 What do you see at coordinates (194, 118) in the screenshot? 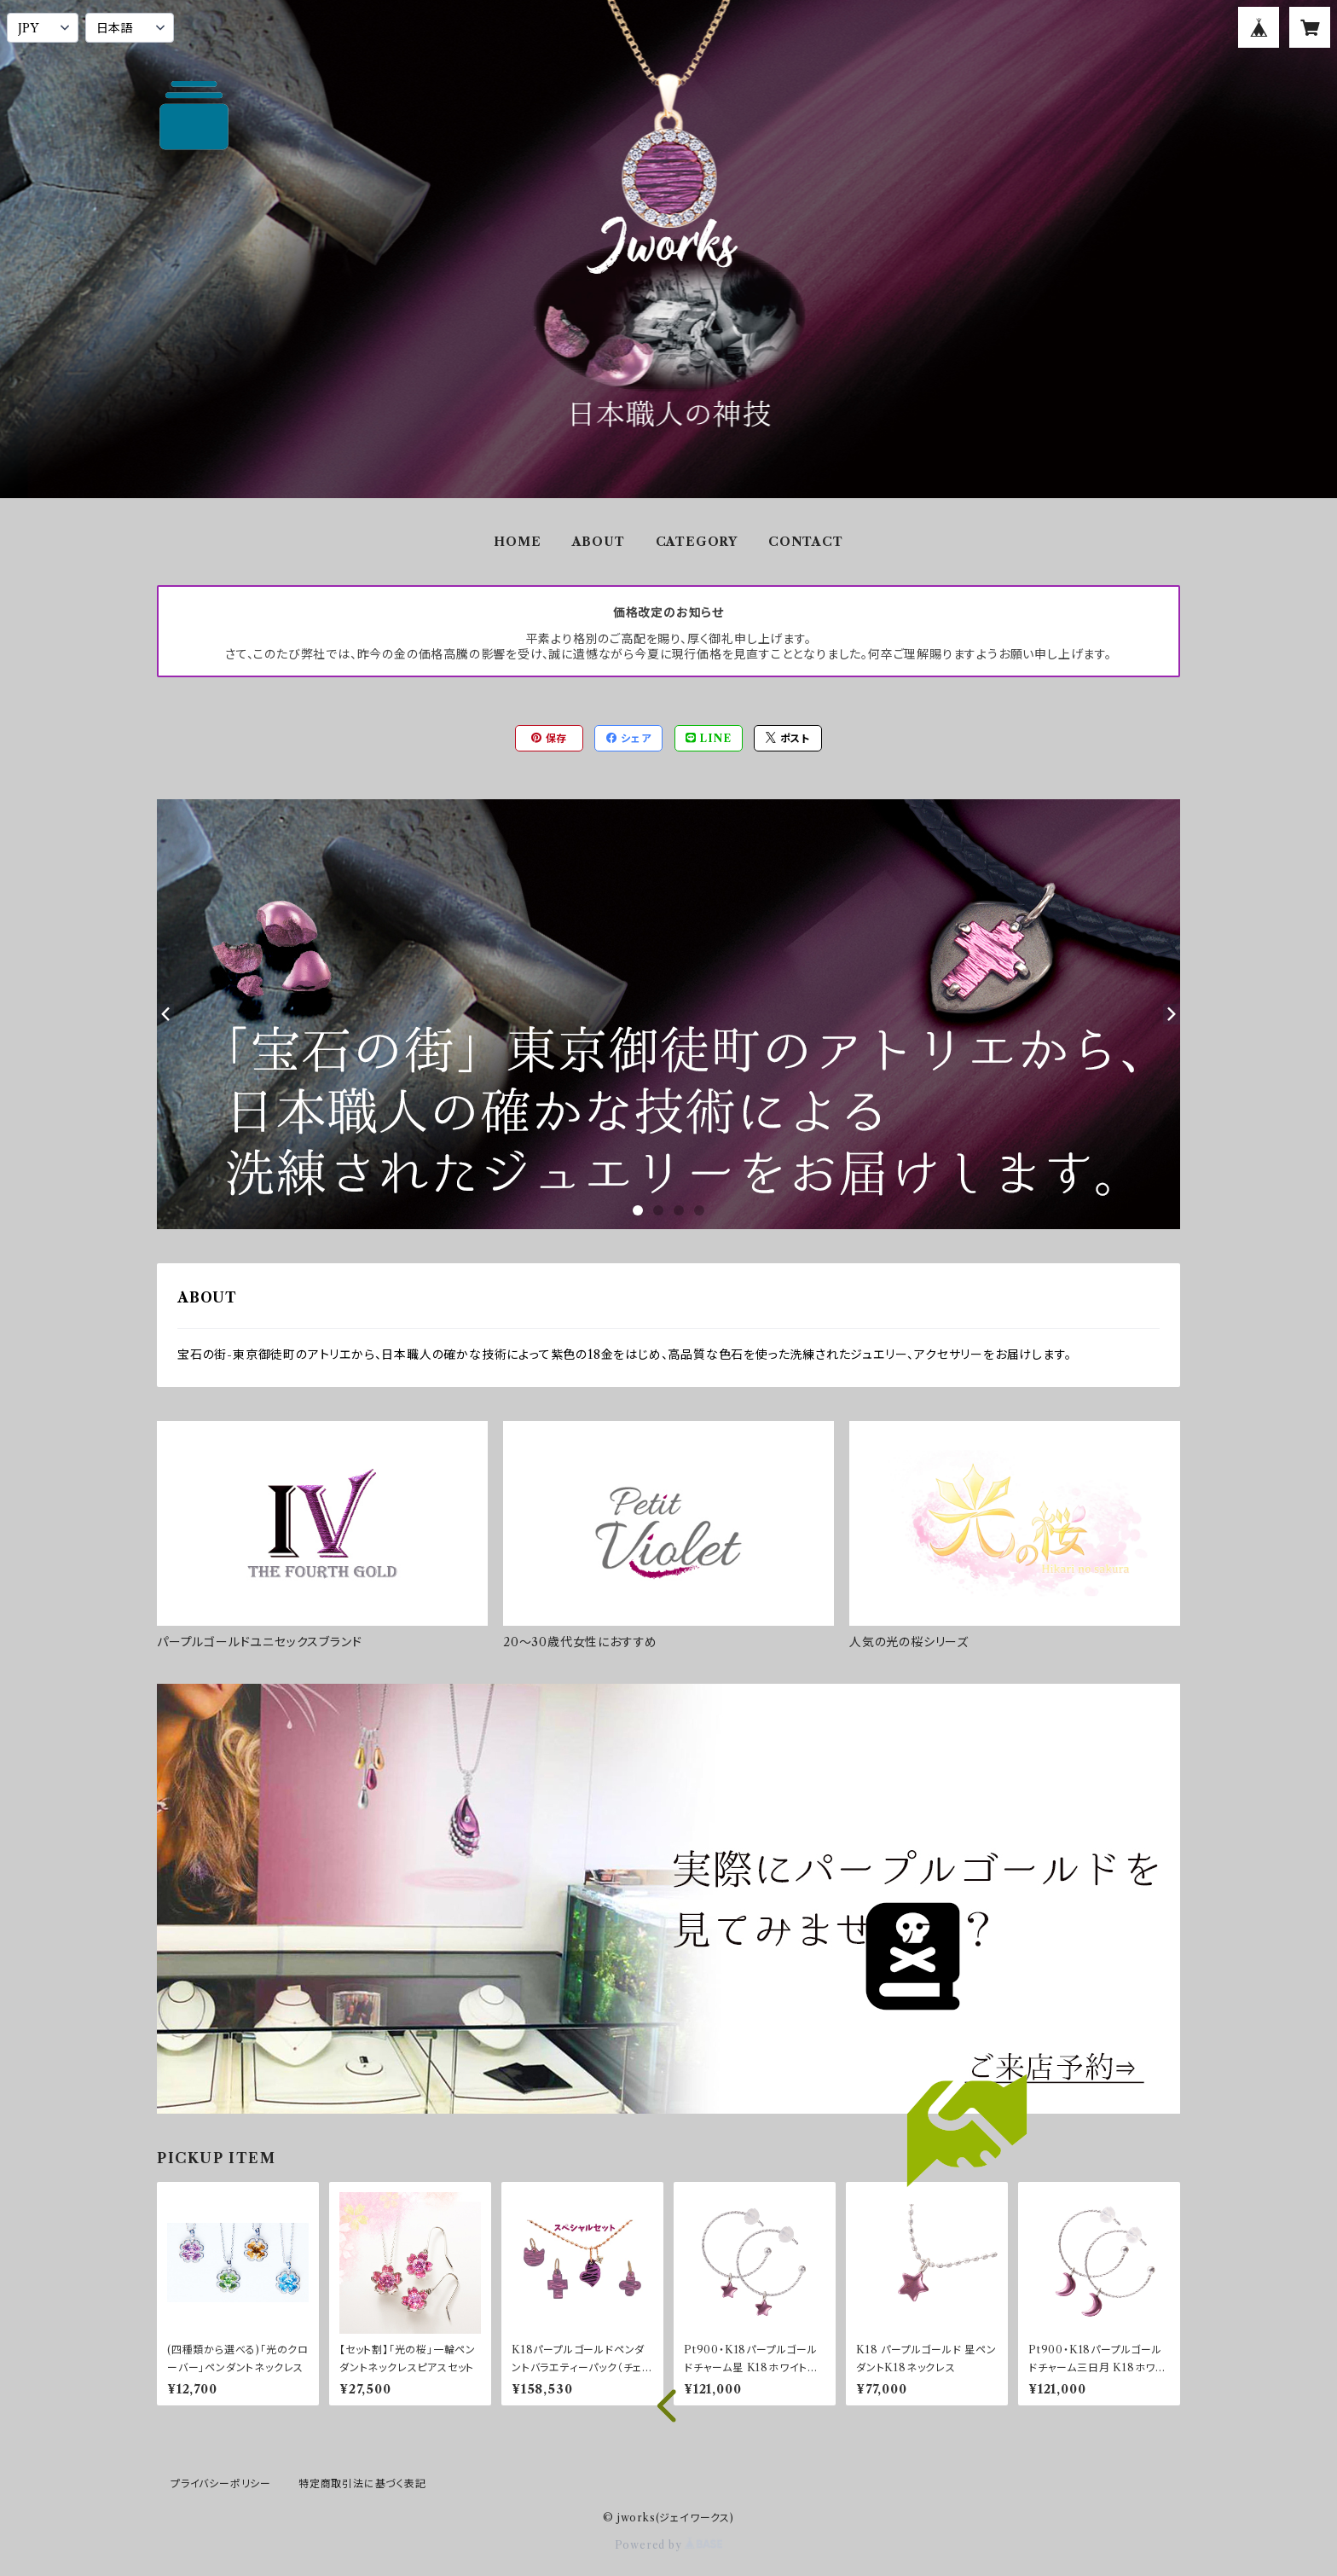
I see `view stacked cards or layers` at bounding box center [194, 118].